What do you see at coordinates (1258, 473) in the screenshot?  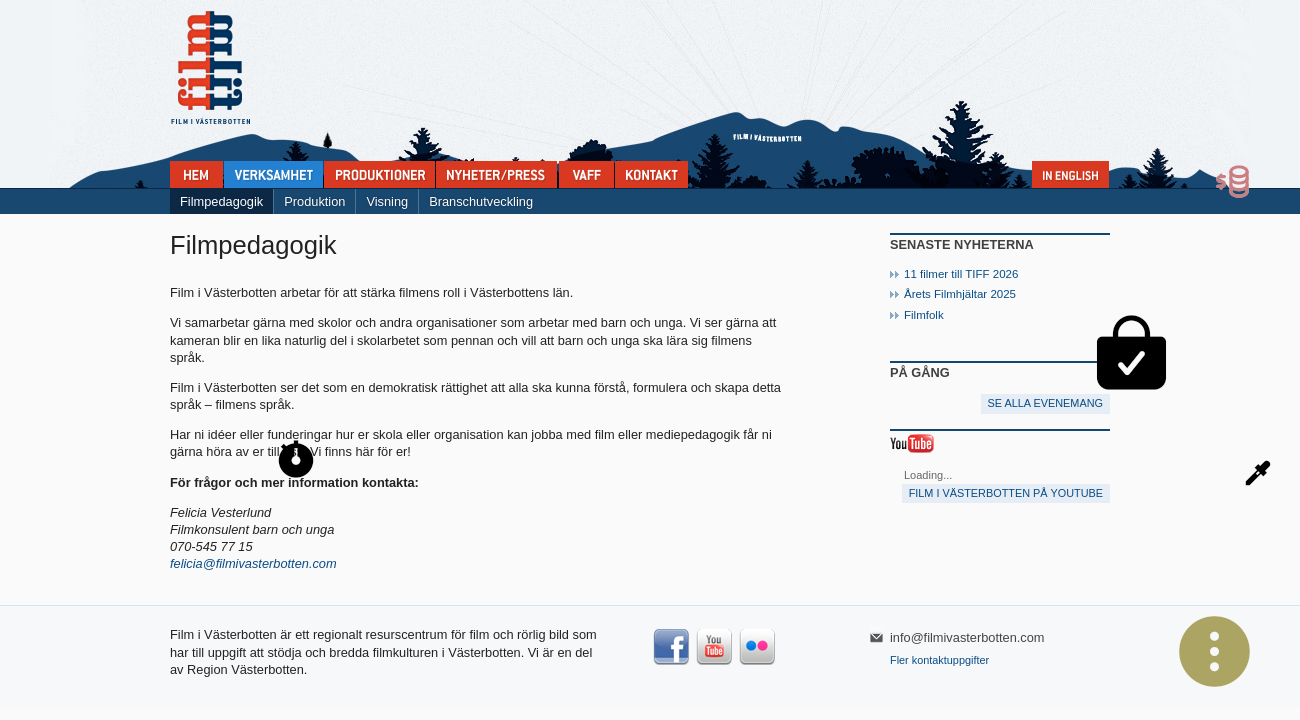 I see `pick a color from the screen` at bounding box center [1258, 473].